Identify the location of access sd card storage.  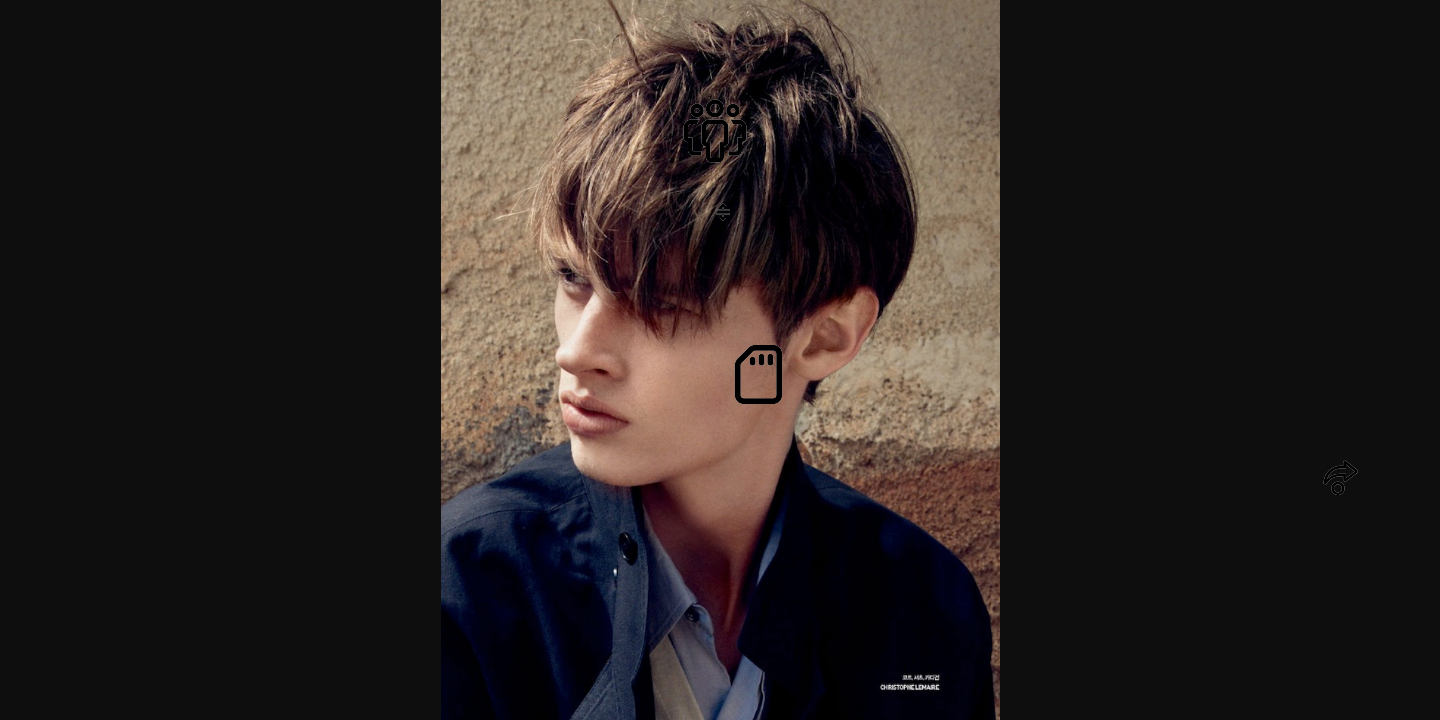
(758, 374).